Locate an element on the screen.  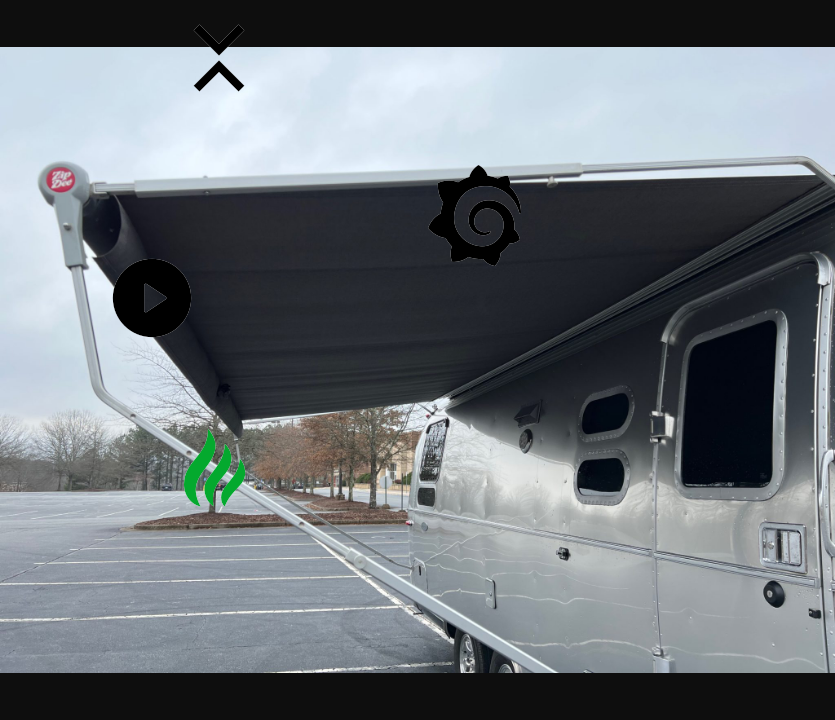
indicates hot or trending content is located at coordinates (215, 469).